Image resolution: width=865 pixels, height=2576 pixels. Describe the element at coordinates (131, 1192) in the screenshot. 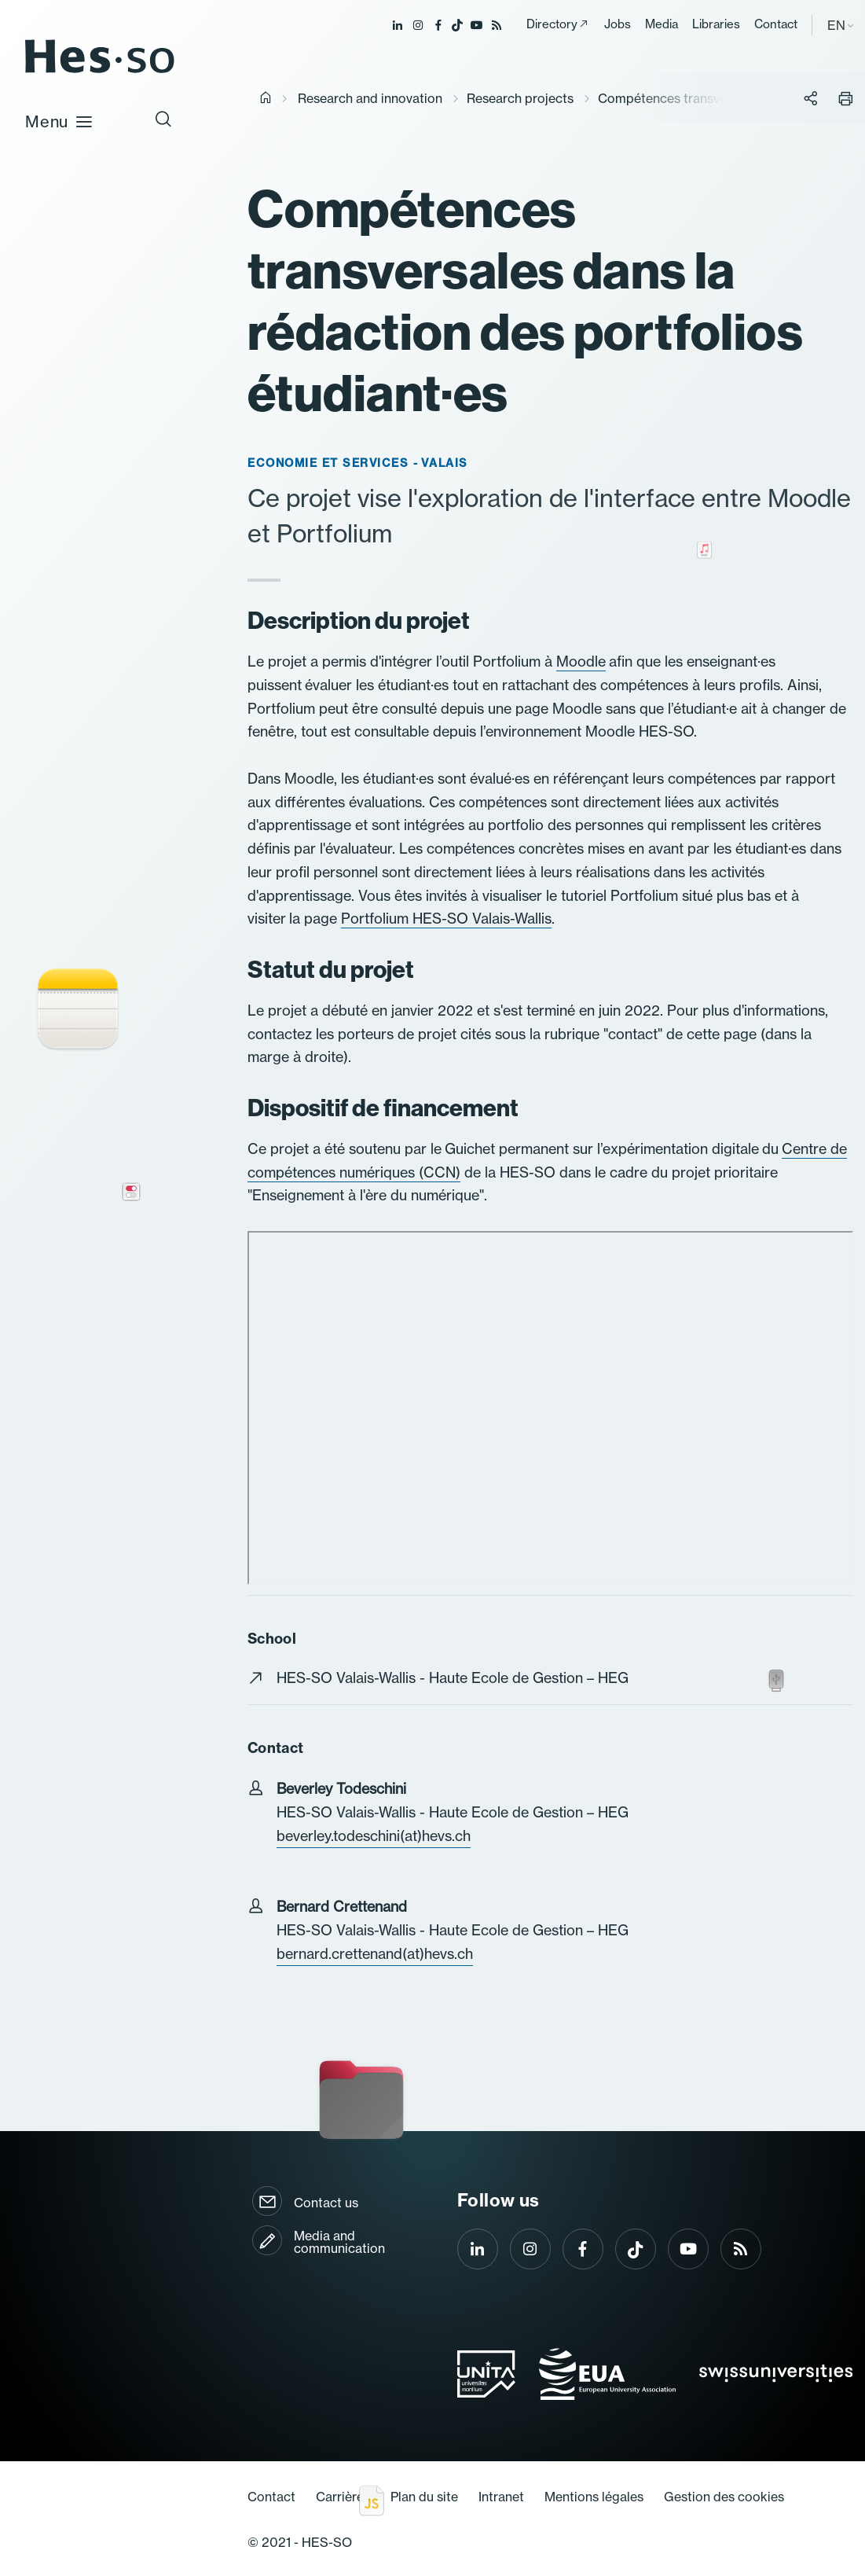

I see `open gnome tweaks settings` at that location.